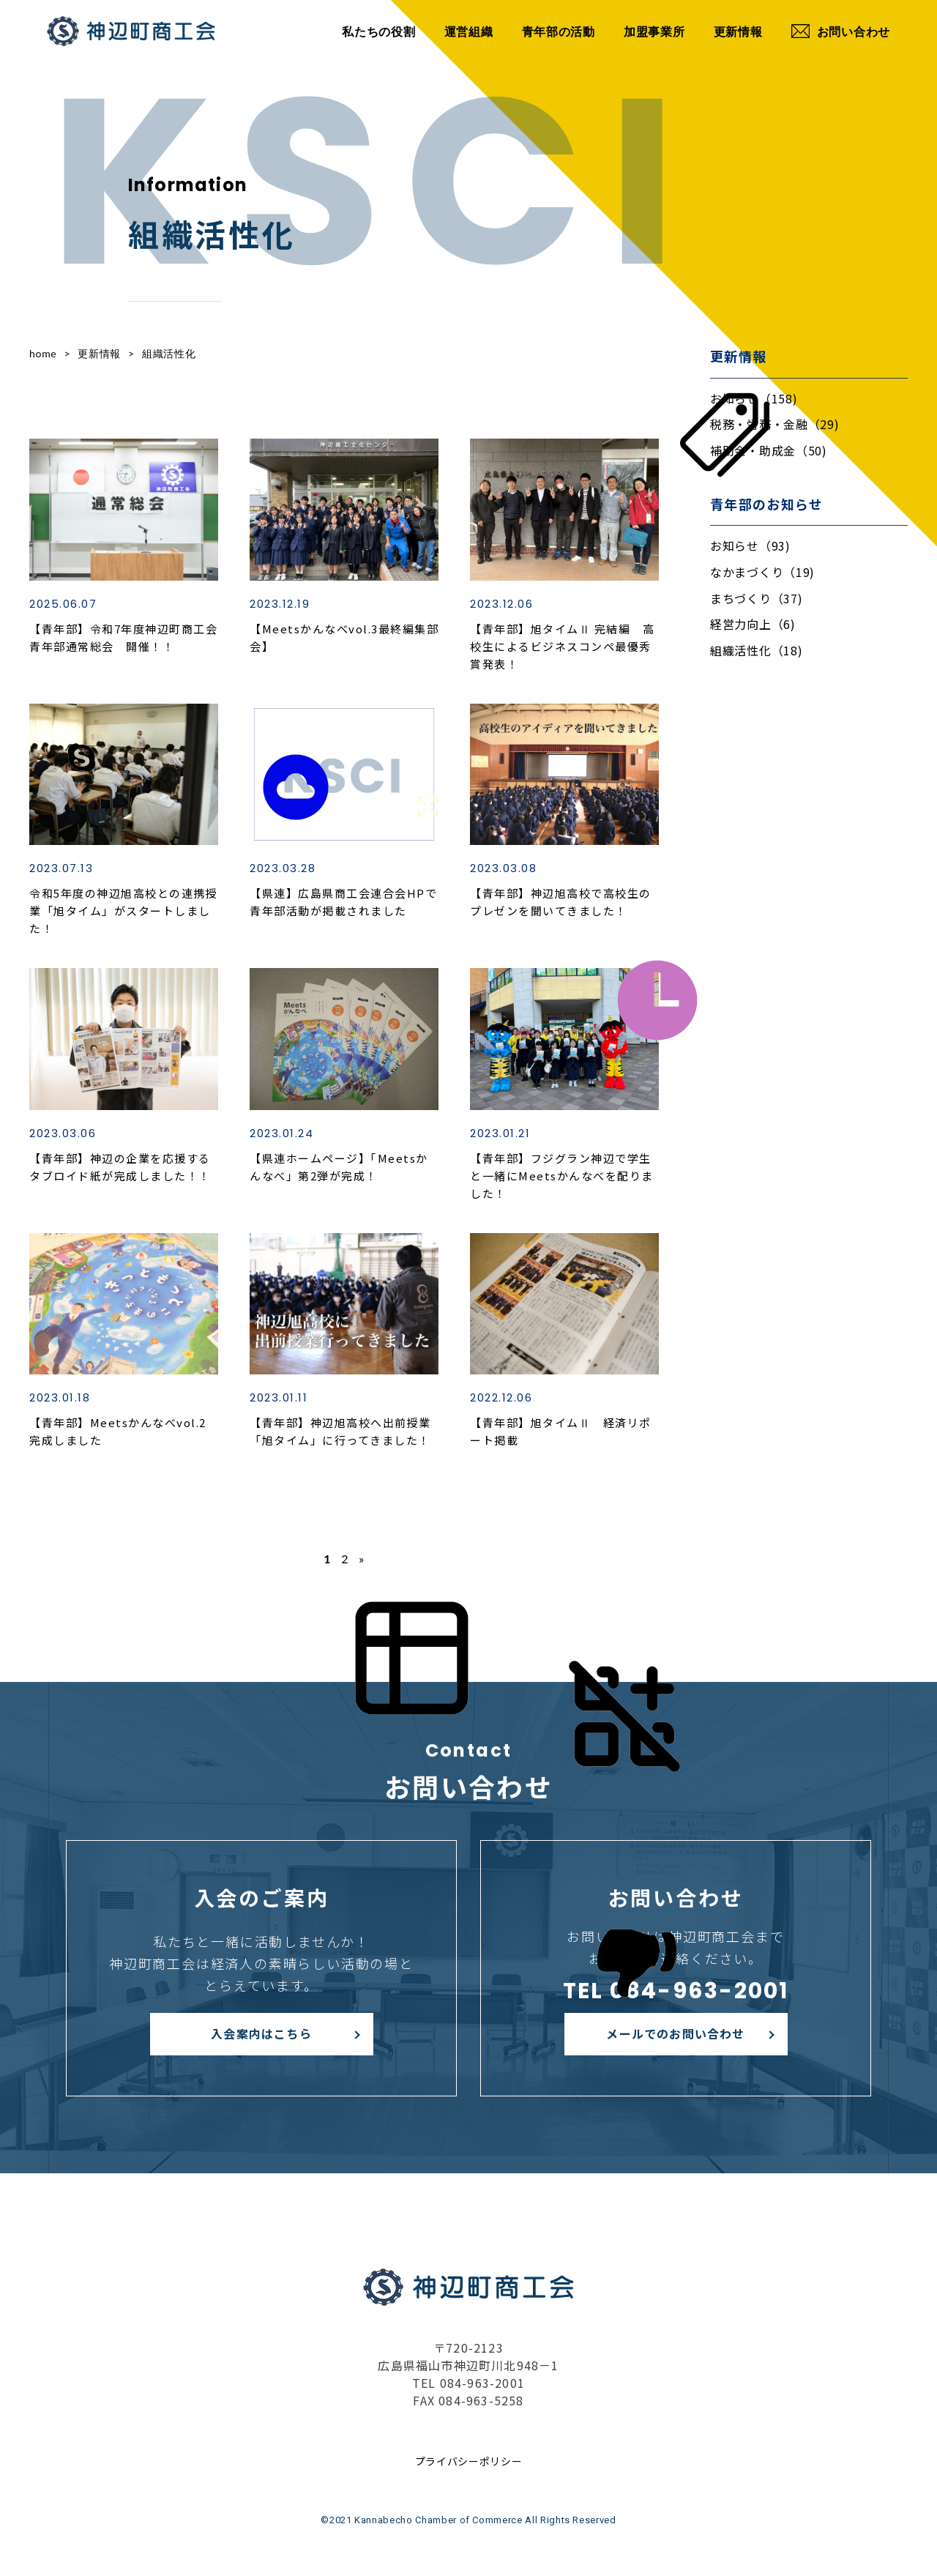 Image resolution: width=937 pixels, height=2576 pixels. What do you see at coordinates (411, 1658) in the screenshot?
I see `view data in table format` at bounding box center [411, 1658].